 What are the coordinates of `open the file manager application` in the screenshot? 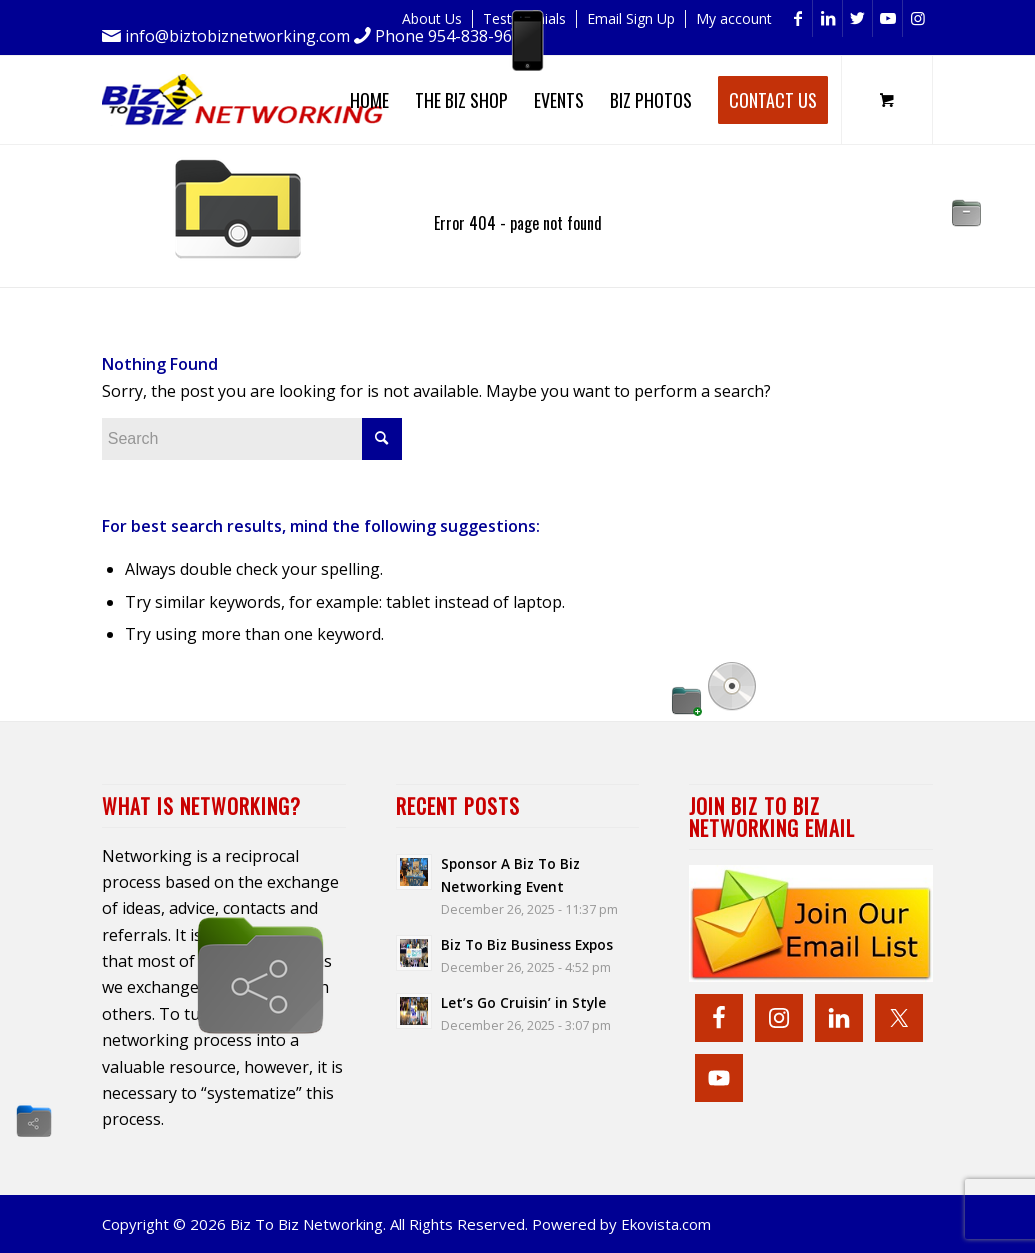 It's located at (966, 212).